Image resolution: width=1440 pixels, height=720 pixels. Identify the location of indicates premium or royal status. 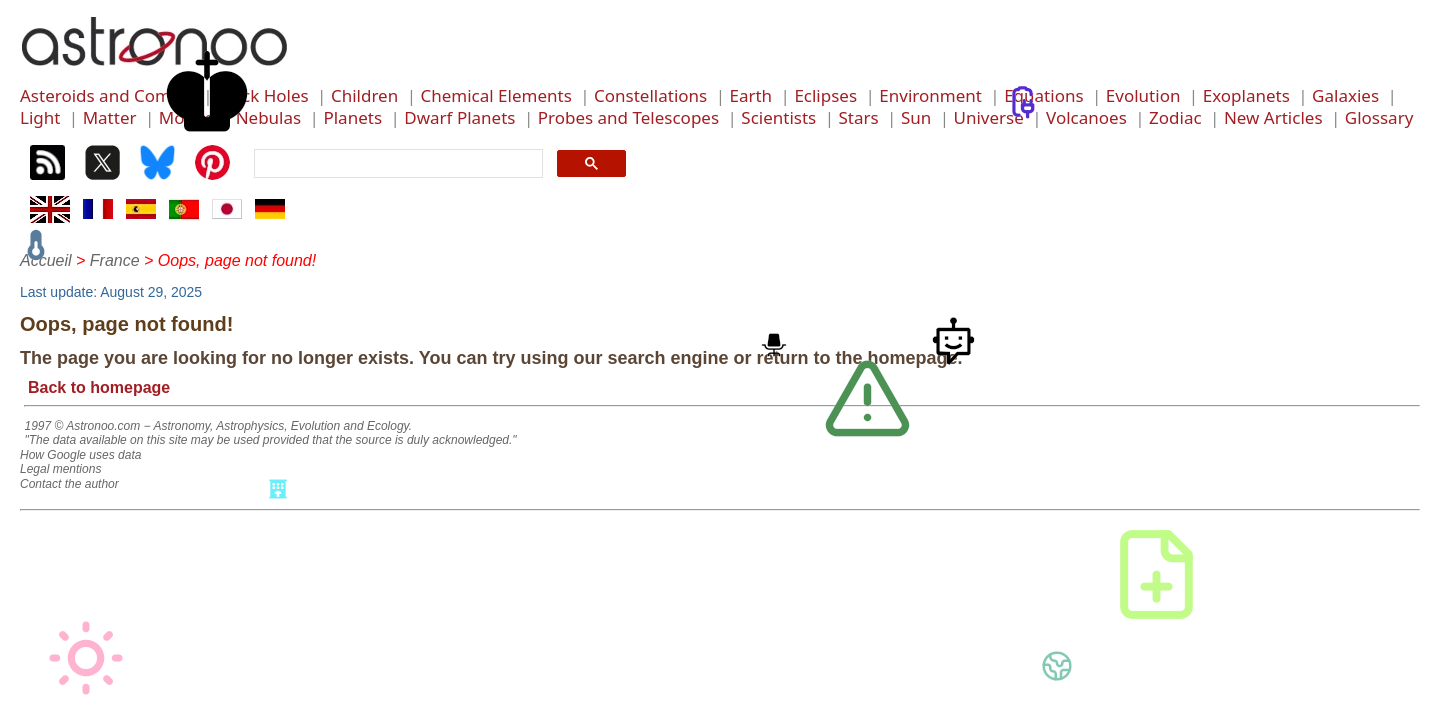
(207, 97).